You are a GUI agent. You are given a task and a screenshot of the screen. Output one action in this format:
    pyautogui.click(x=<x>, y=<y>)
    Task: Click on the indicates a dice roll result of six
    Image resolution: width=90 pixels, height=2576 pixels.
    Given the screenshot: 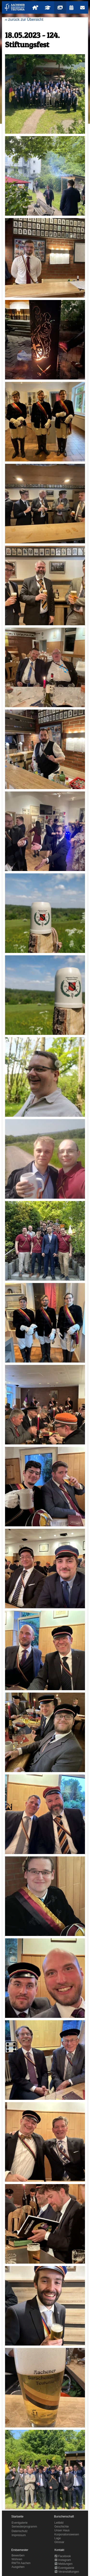 What is the action you would take?
    pyautogui.click(x=11, y=2047)
    